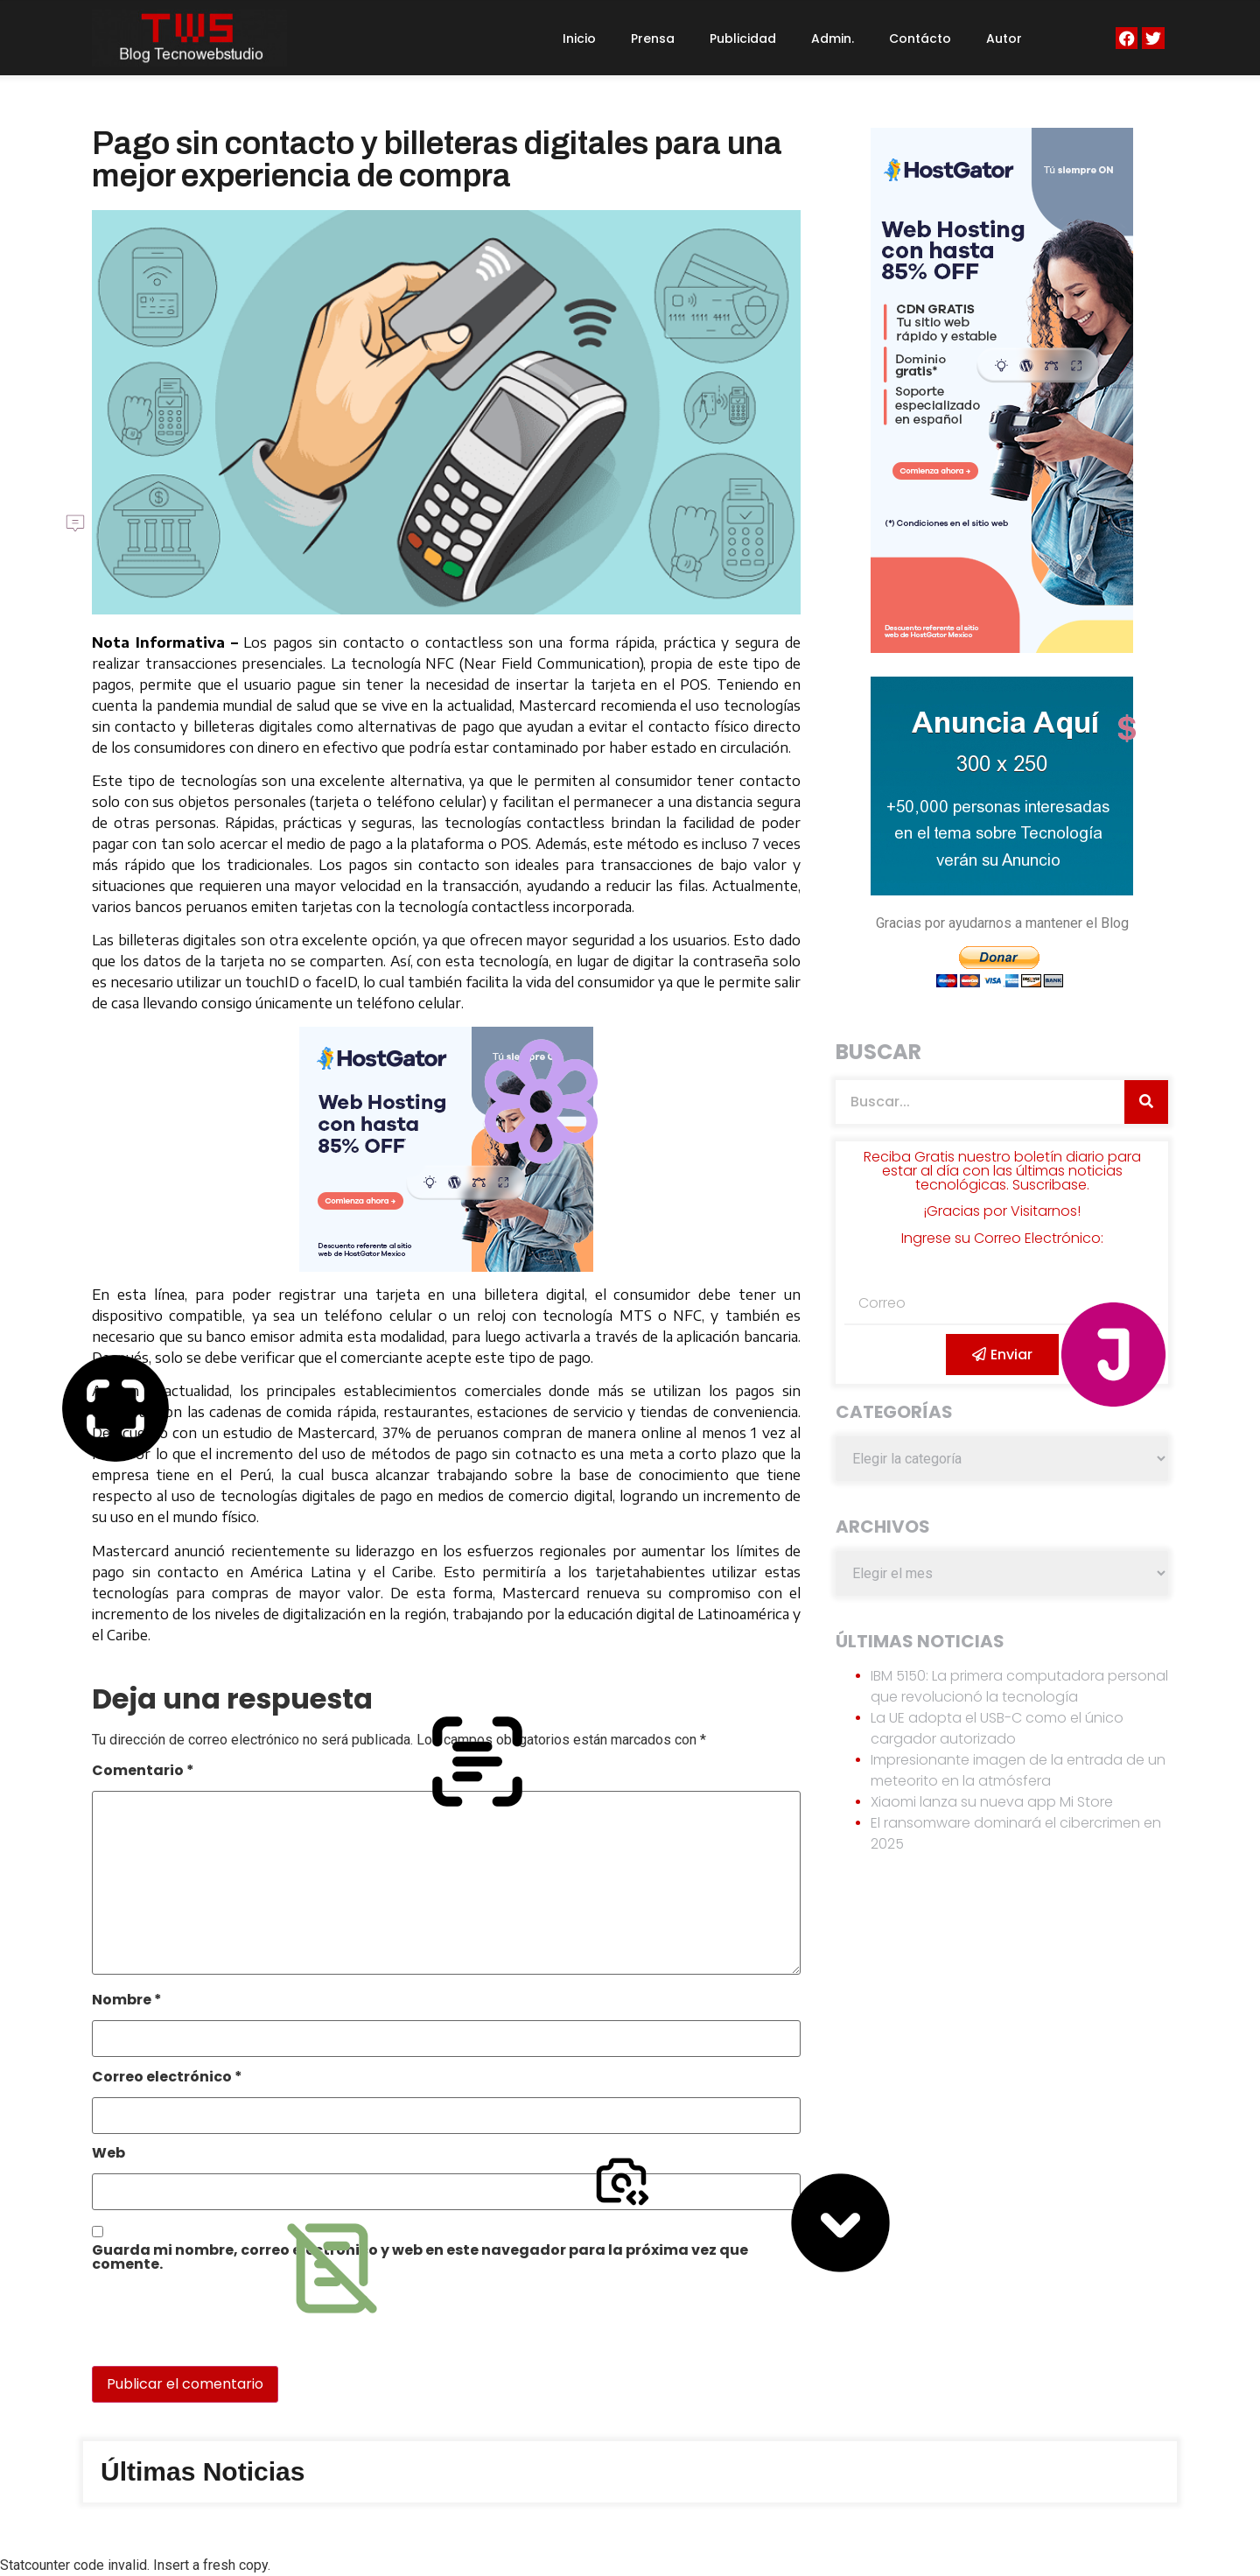  I want to click on expand to show more content, so click(840, 2222).